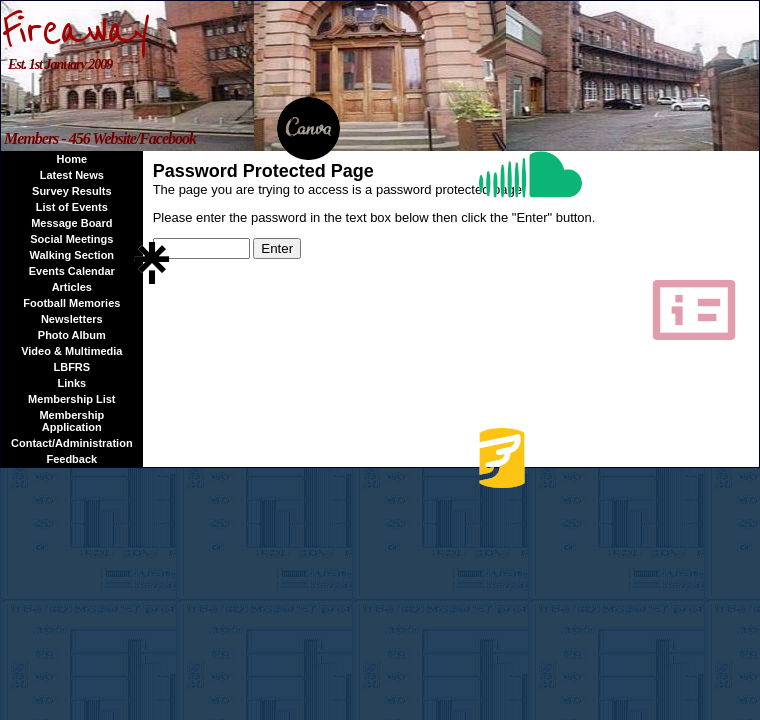  What do you see at coordinates (694, 310) in the screenshot?
I see `view contact or business card details` at bounding box center [694, 310].